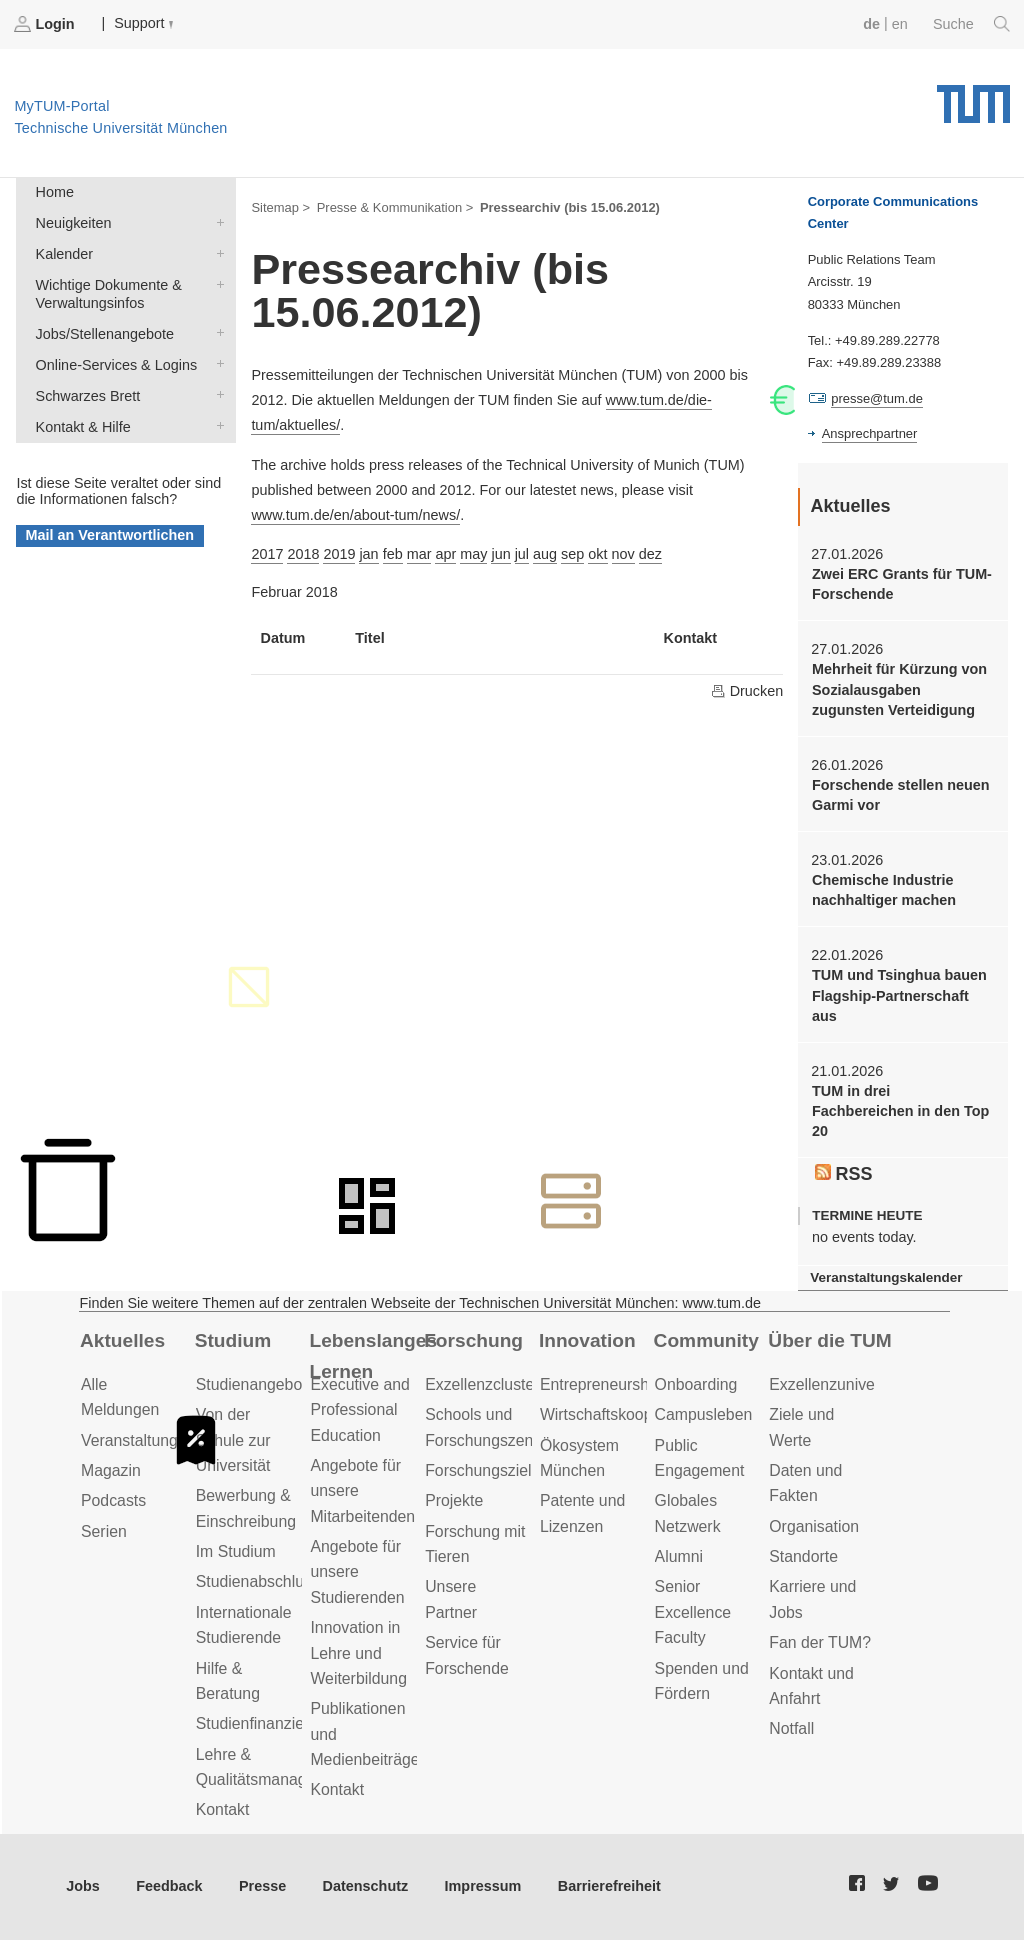 This screenshot has width=1024, height=1940. I want to click on access your dashboard overview, so click(367, 1206).